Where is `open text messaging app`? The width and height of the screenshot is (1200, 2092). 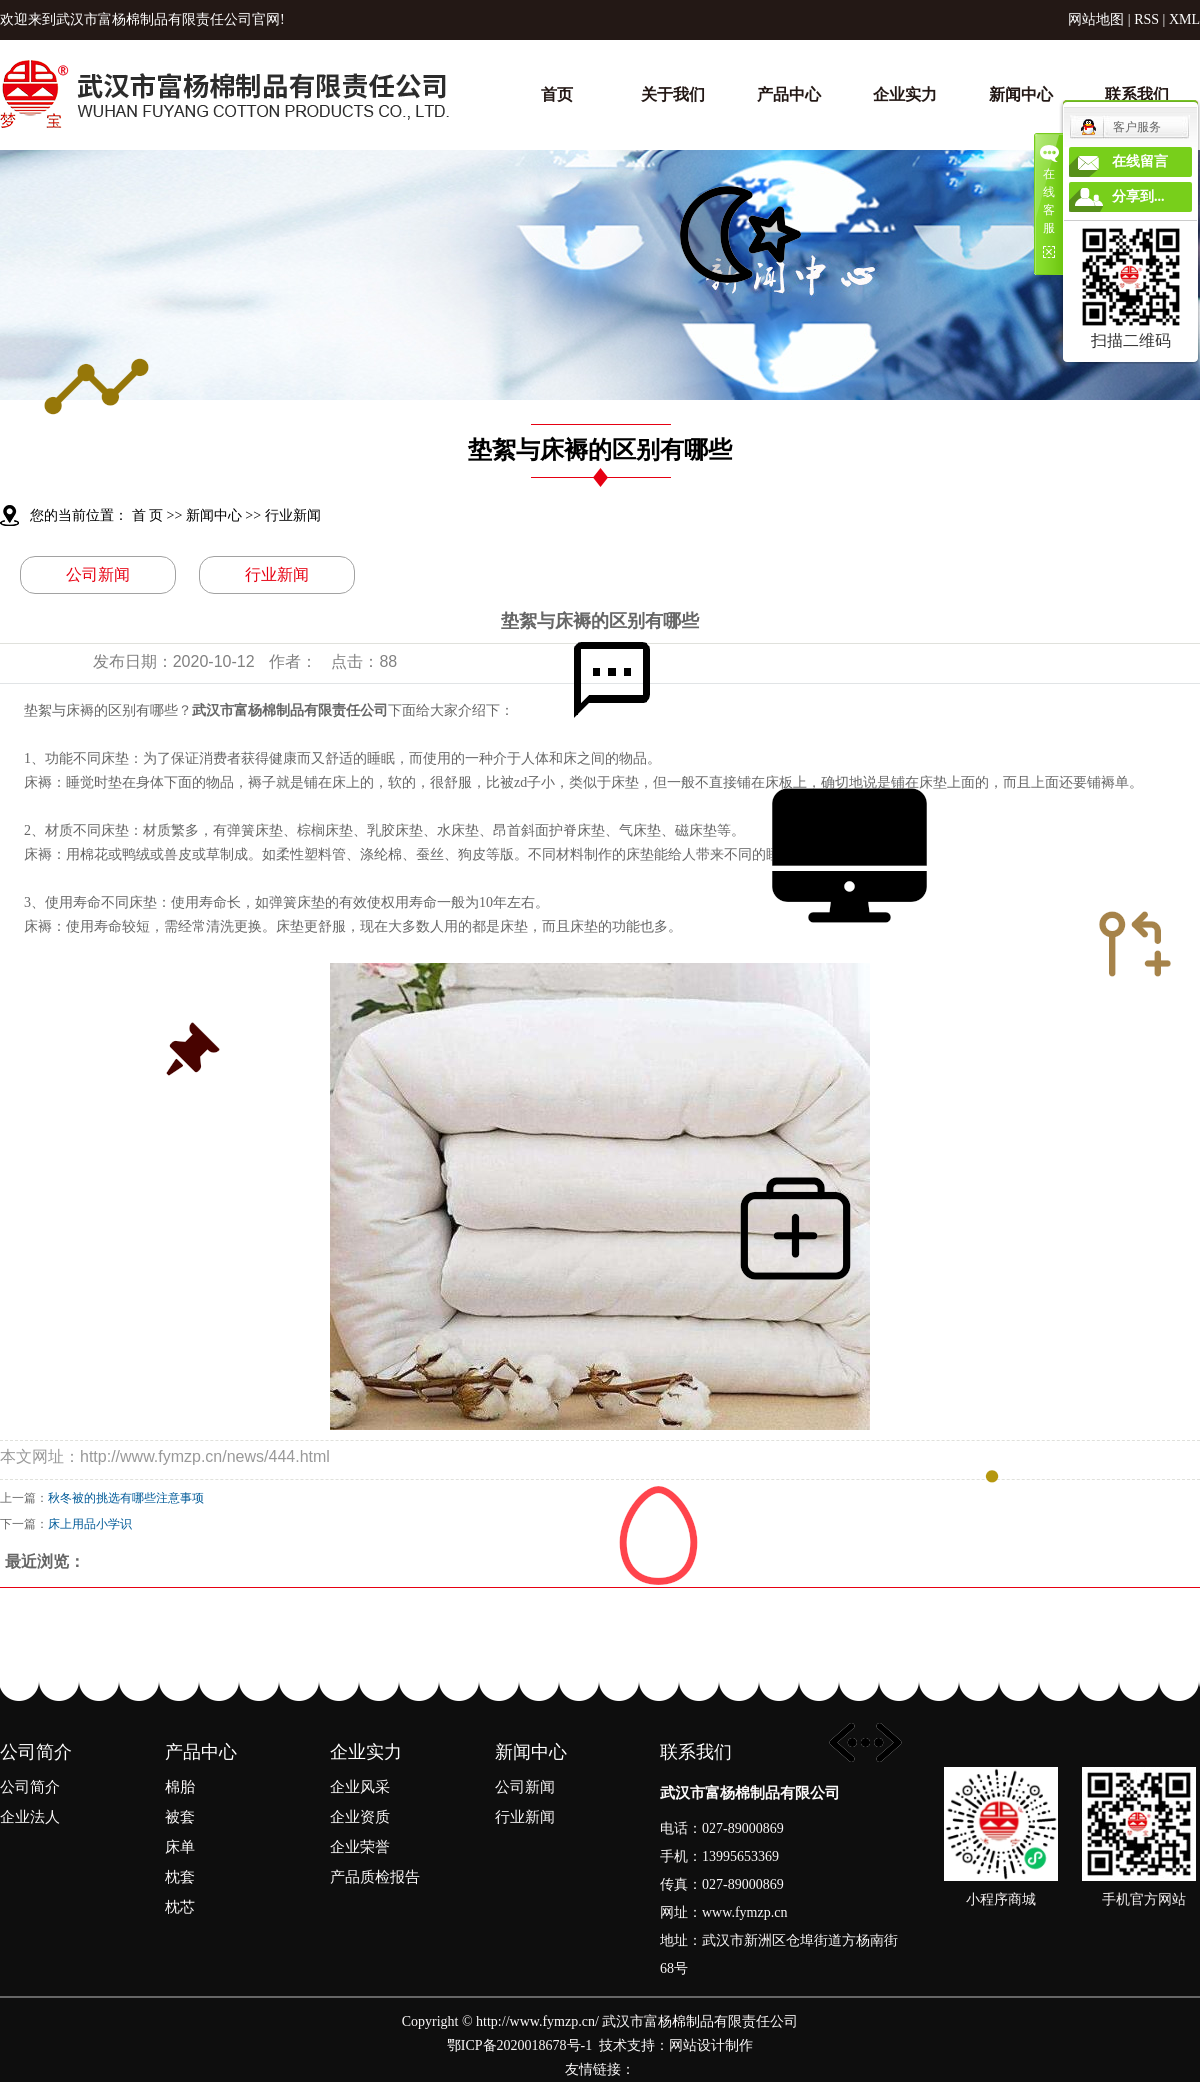 open text messaging app is located at coordinates (612, 680).